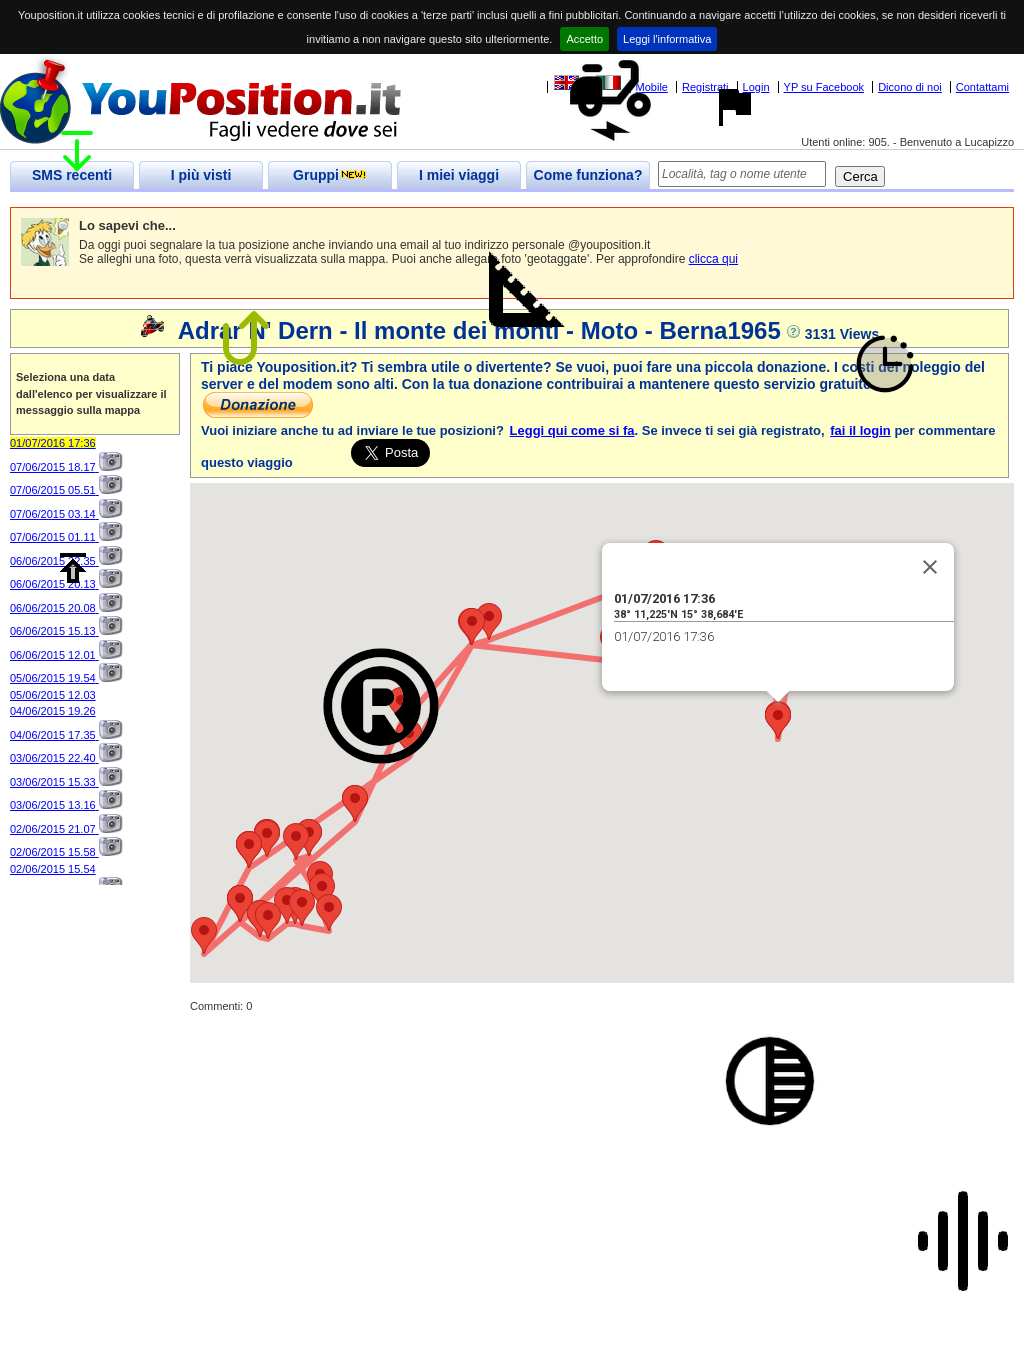 Image resolution: width=1024 pixels, height=1363 pixels. What do you see at coordinates (77, 151) in the screenshot?
I see `download a file` at bounding box center [77, 151].